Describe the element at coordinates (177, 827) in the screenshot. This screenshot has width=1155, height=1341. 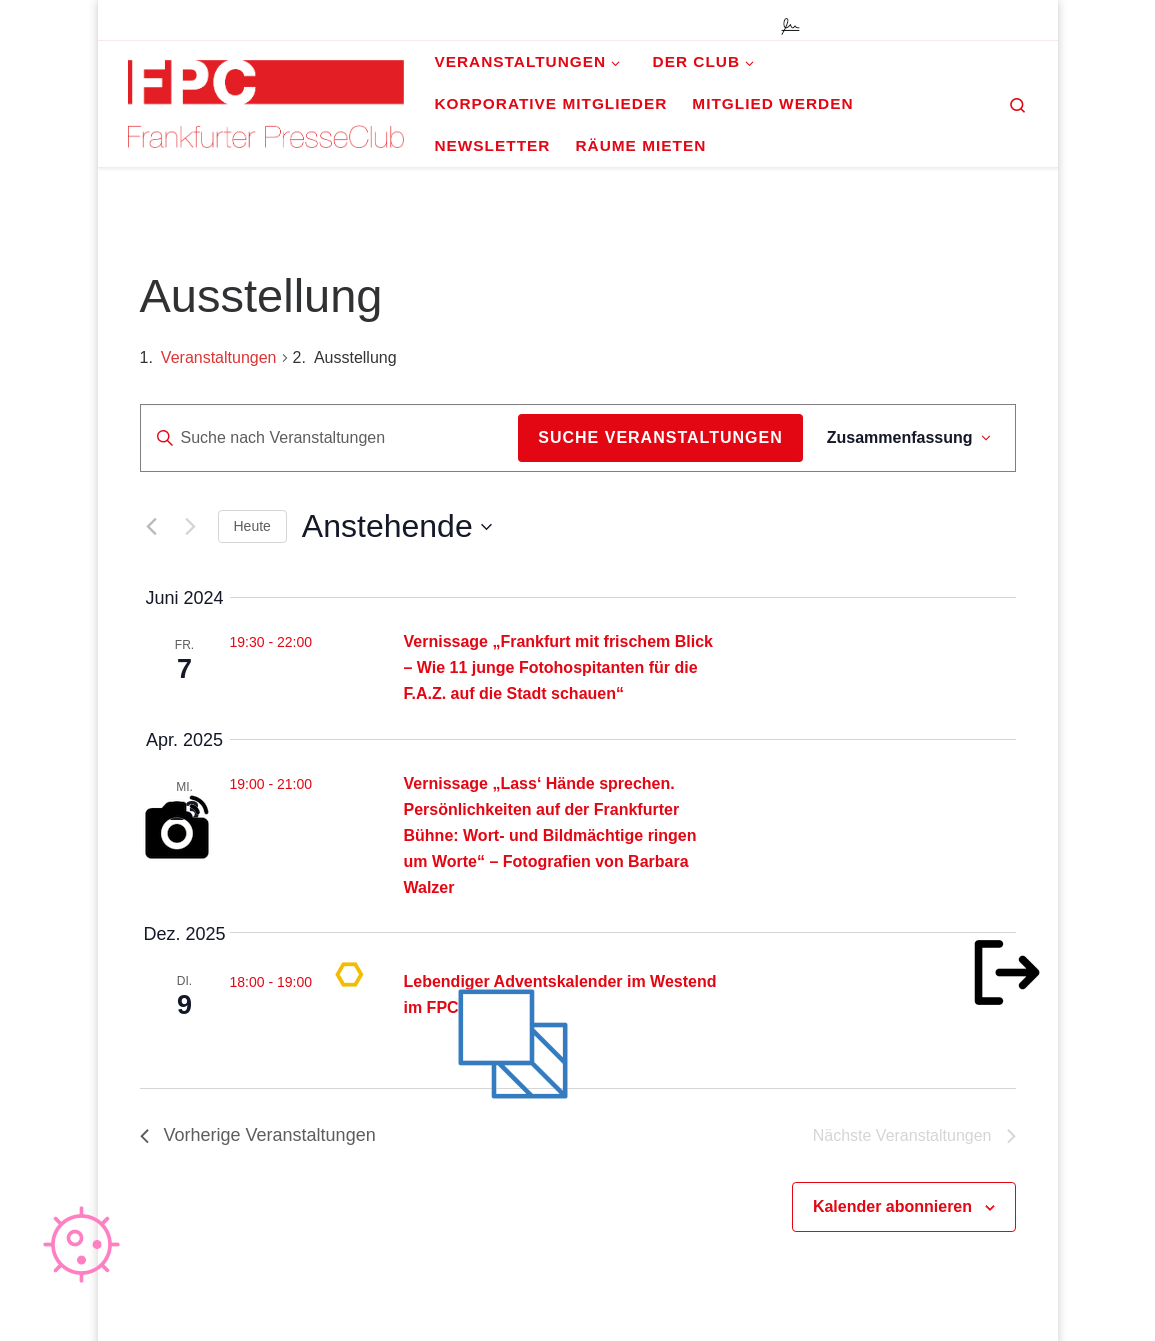
I see `connect to a wireless or remote camera` at that location.